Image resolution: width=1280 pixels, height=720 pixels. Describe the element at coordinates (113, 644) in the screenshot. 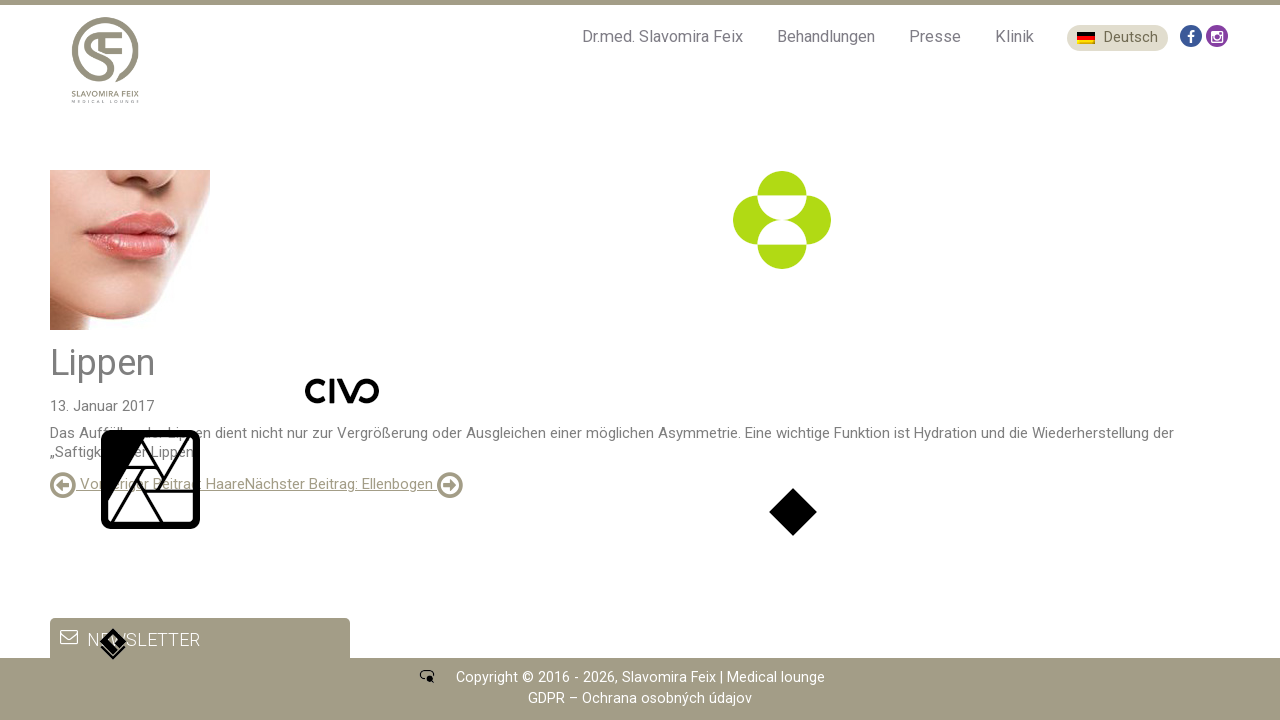

I see `open Visual Paradigm application` at that location.